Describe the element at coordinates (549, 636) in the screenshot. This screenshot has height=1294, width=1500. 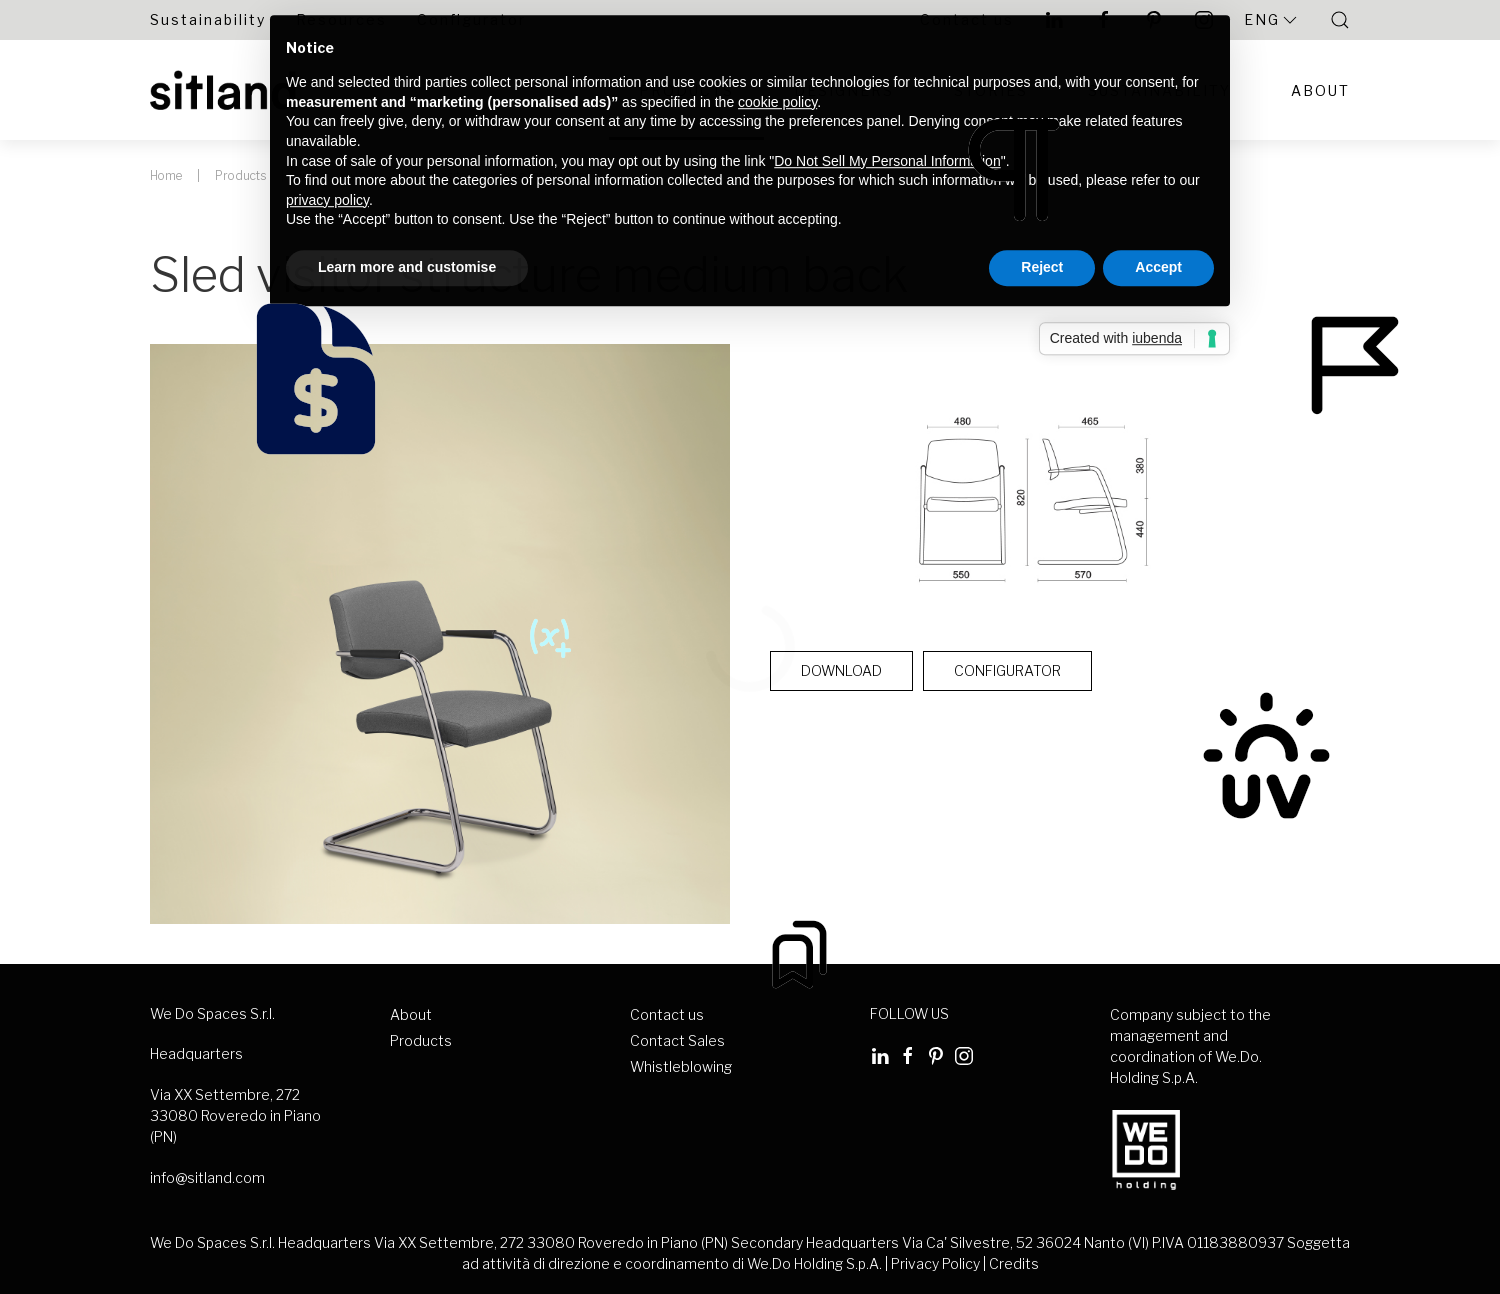
I see `add a new variable` at that location.